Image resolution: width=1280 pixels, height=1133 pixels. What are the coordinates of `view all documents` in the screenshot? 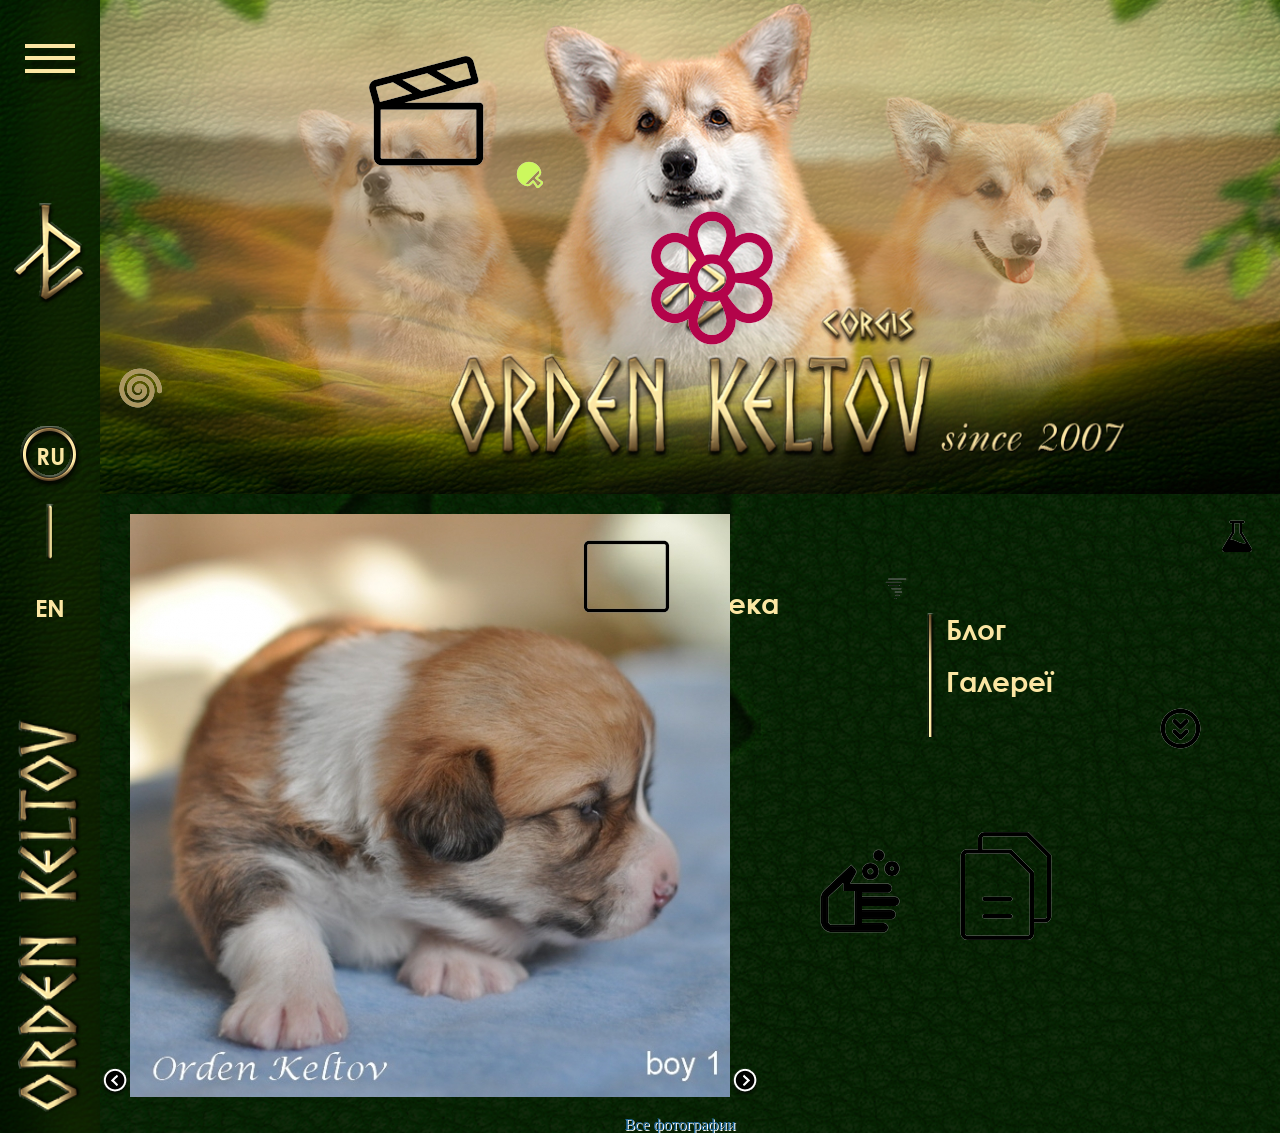 It's located at (1006, 886).